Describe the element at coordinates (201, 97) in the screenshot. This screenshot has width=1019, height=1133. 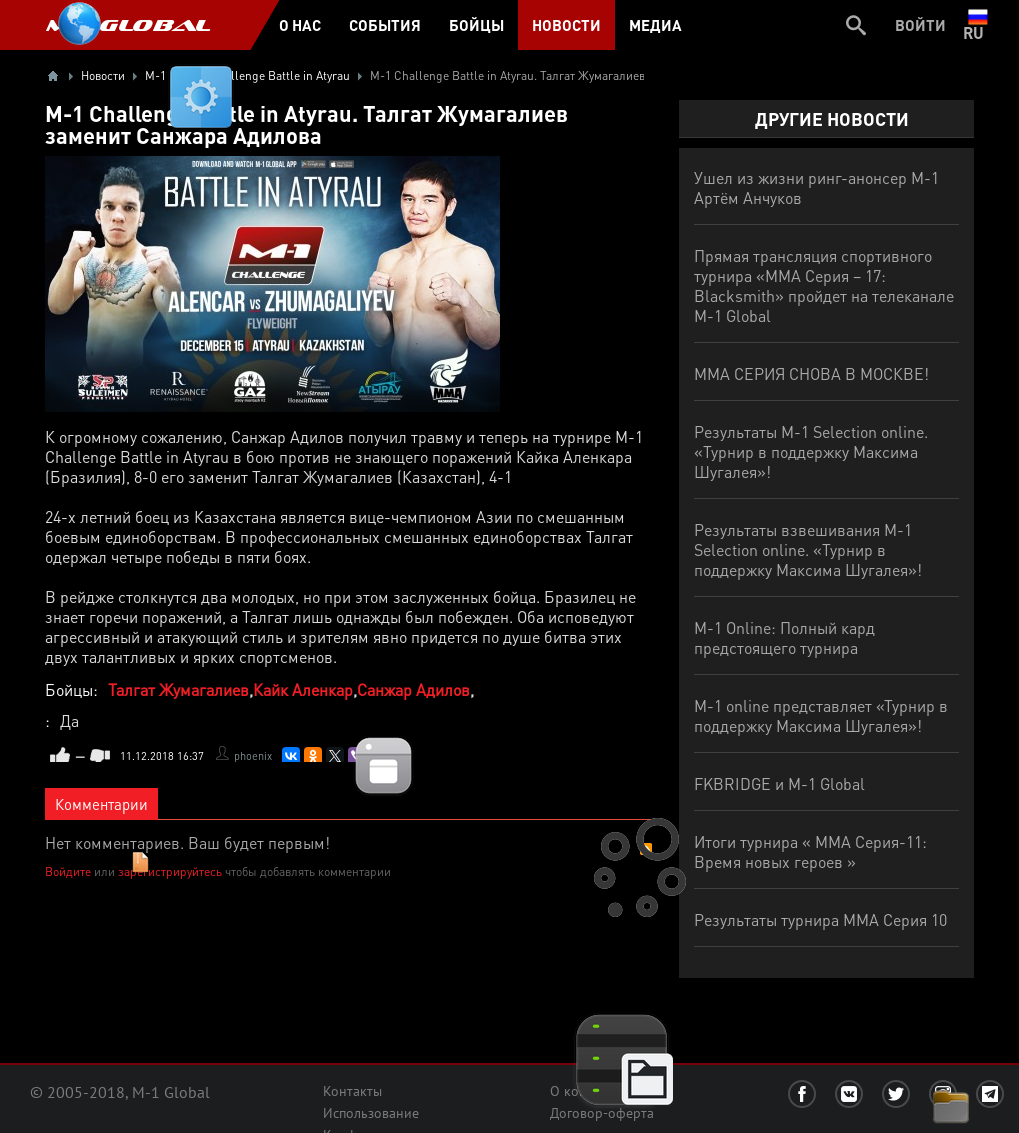
I see `access system application settings` at that location.